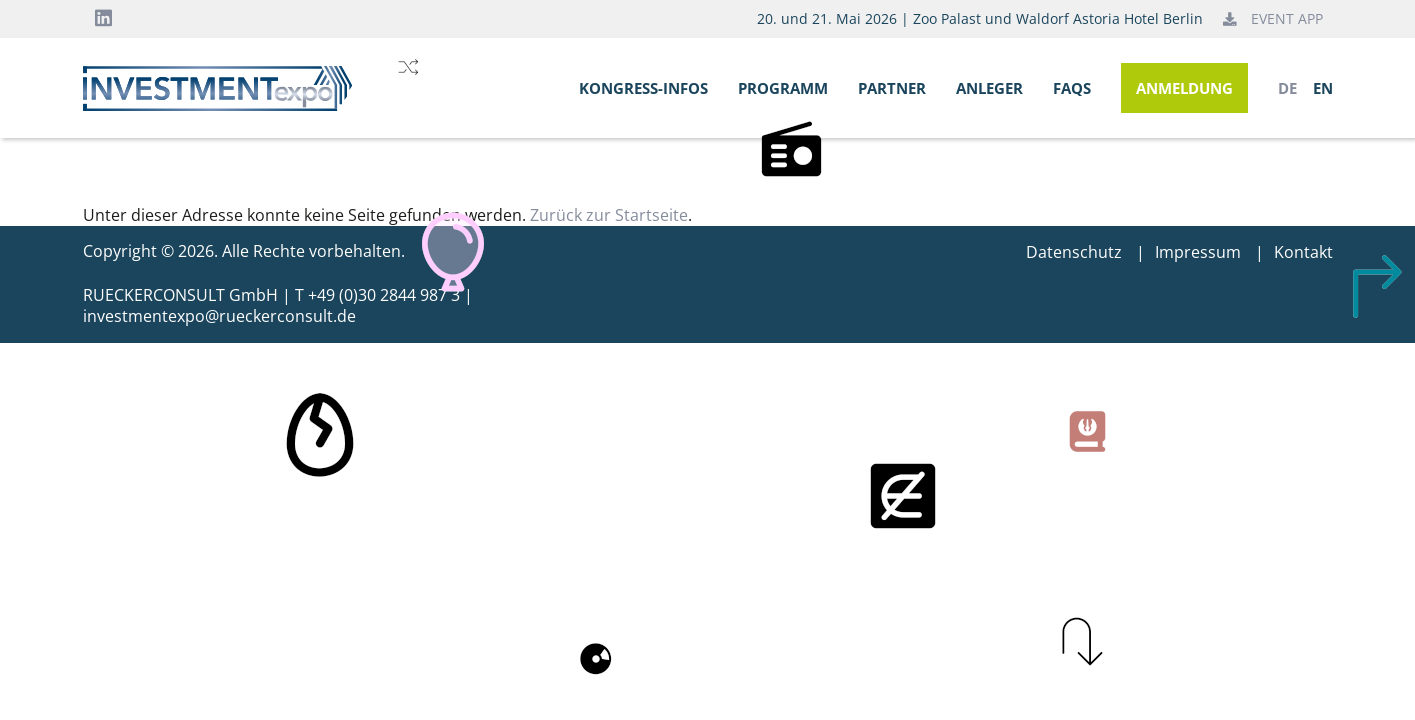 The width and height of the screenshot is (1415, 720). Describe the element at coordinates (453, 252) in the screenshot. I see `celebration or party event indicator` at that location.